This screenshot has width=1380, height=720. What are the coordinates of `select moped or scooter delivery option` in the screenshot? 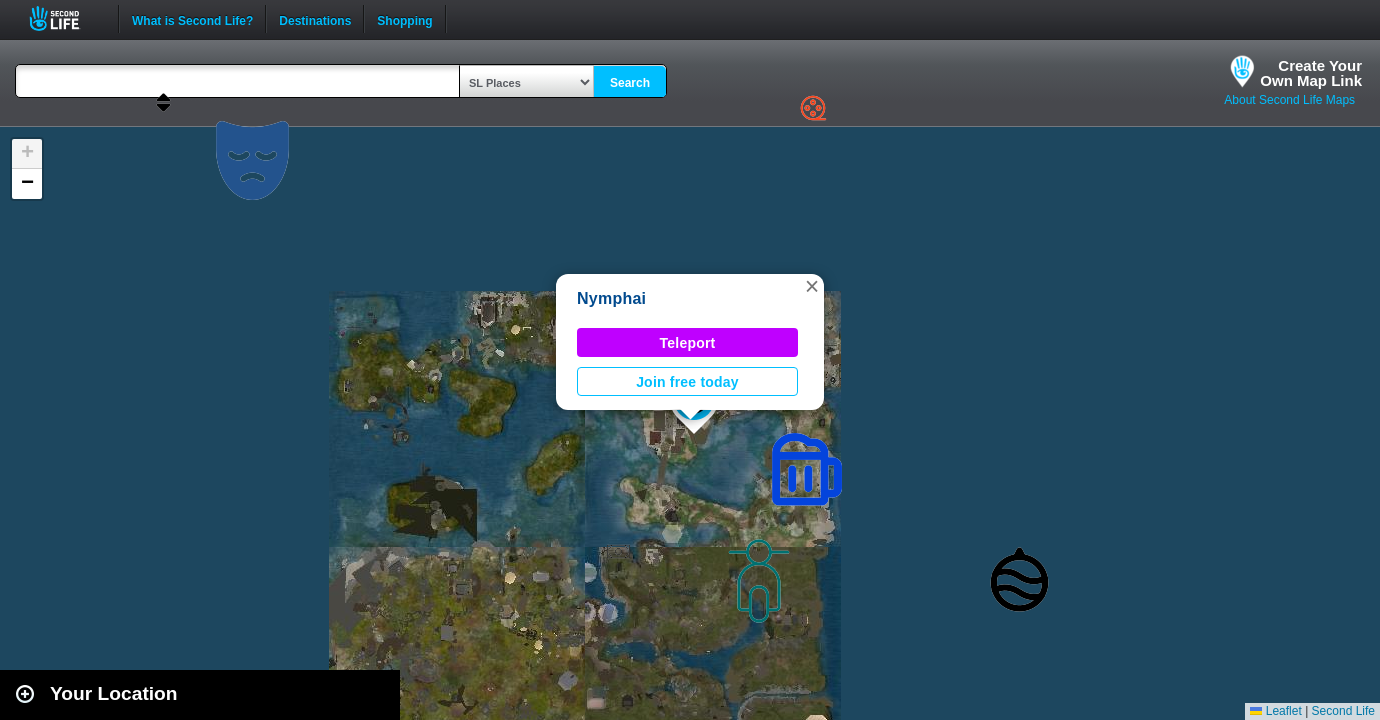 It's located at (759, 581).